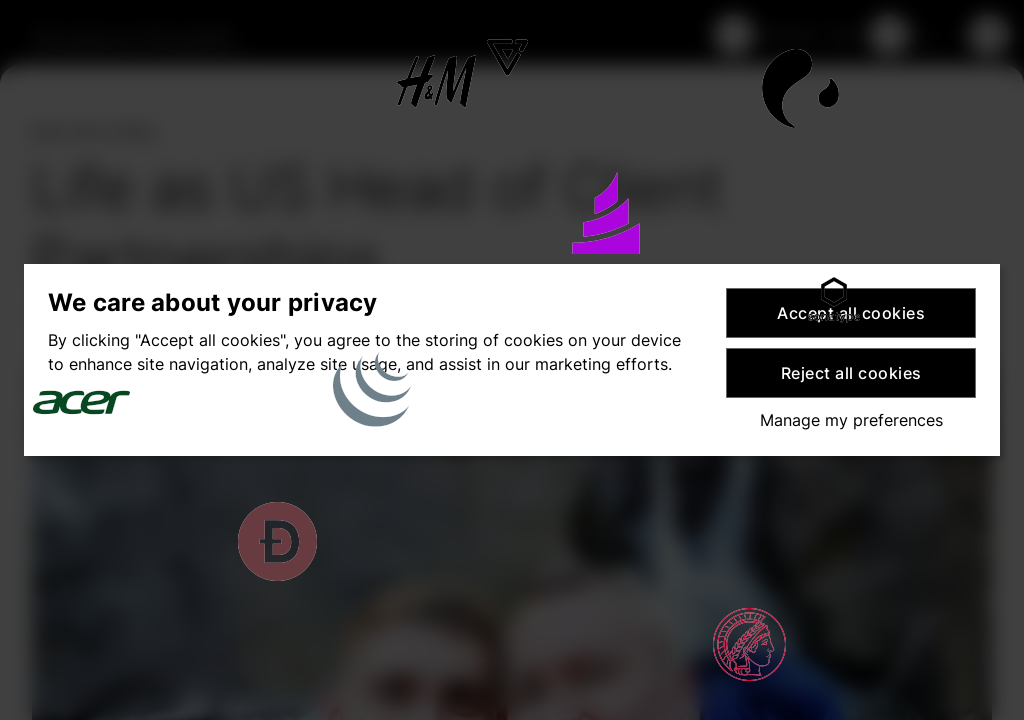  I want to click on taichi programming language logo, so click(800, 88).